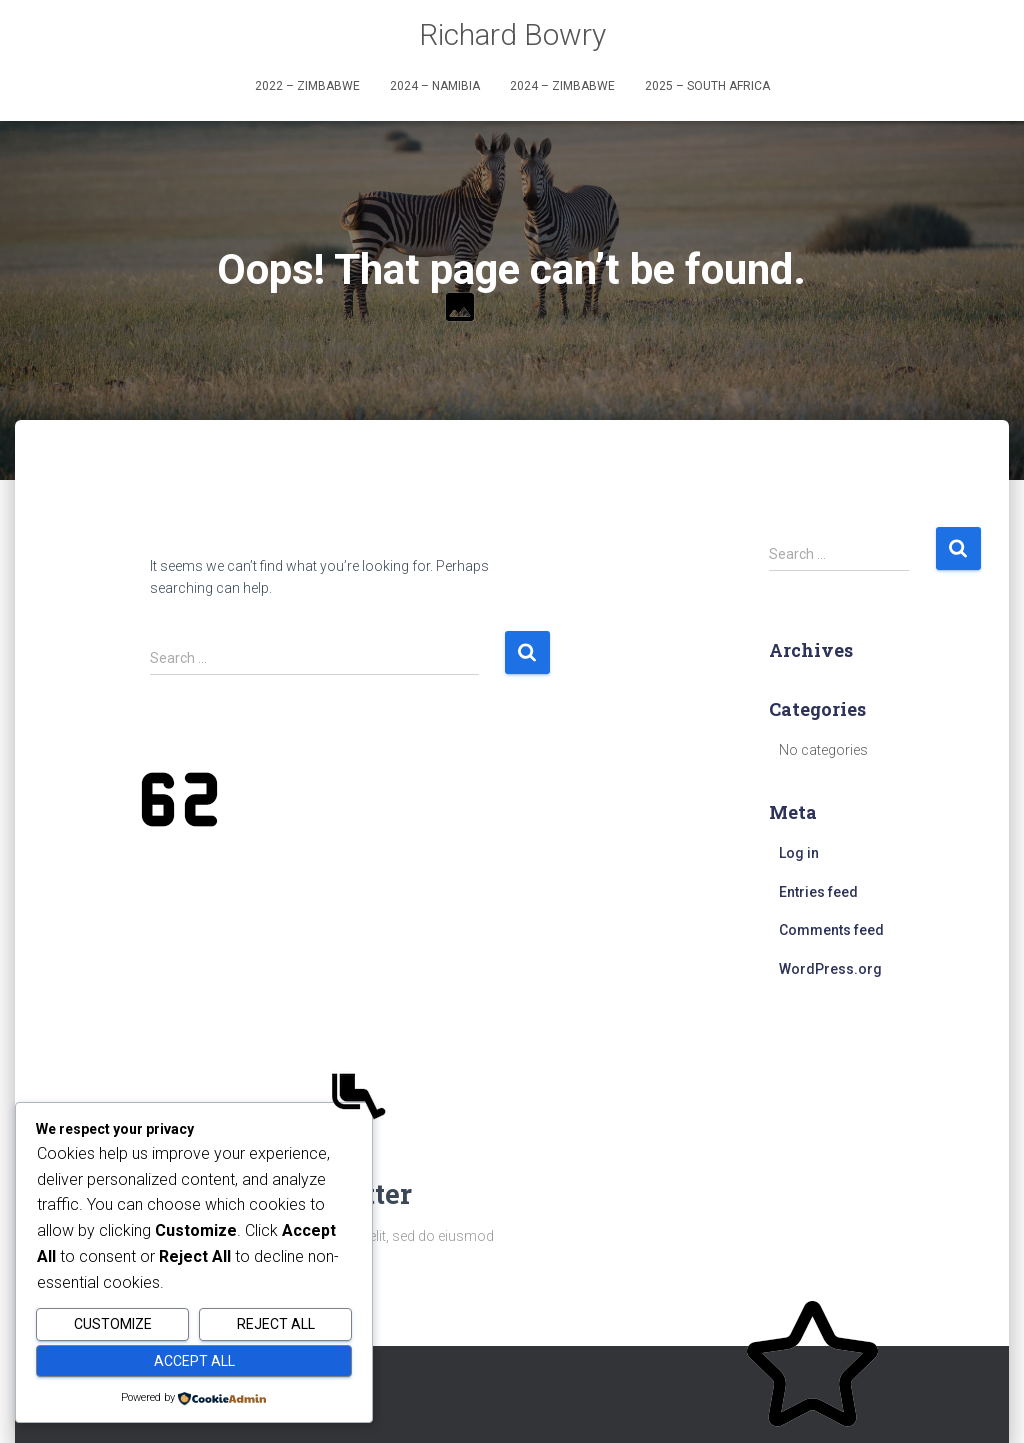 Image resolution: width=1024 pixels, height=1443 pixels. What do you see at coordinates (357, 1096) in the screenshot?
I see `select extra legroom seating option` at bounding box center [357, 1096].